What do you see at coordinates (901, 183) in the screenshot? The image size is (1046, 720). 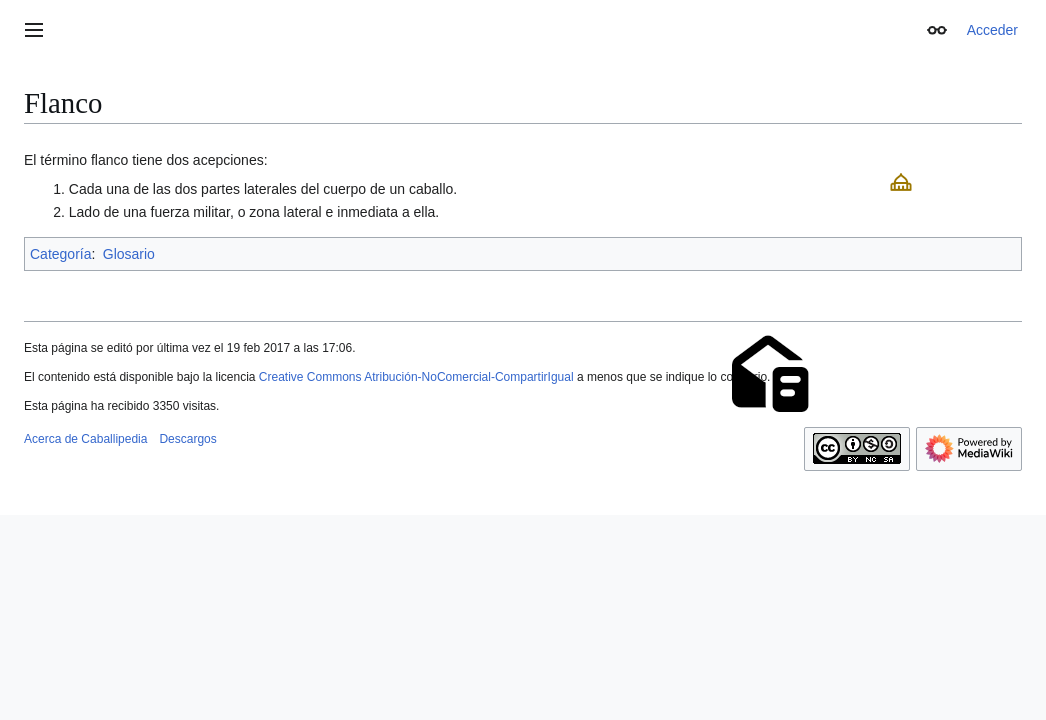 I see `indicates a nearby mosque or place of worship` at bounding box center [901, 183].